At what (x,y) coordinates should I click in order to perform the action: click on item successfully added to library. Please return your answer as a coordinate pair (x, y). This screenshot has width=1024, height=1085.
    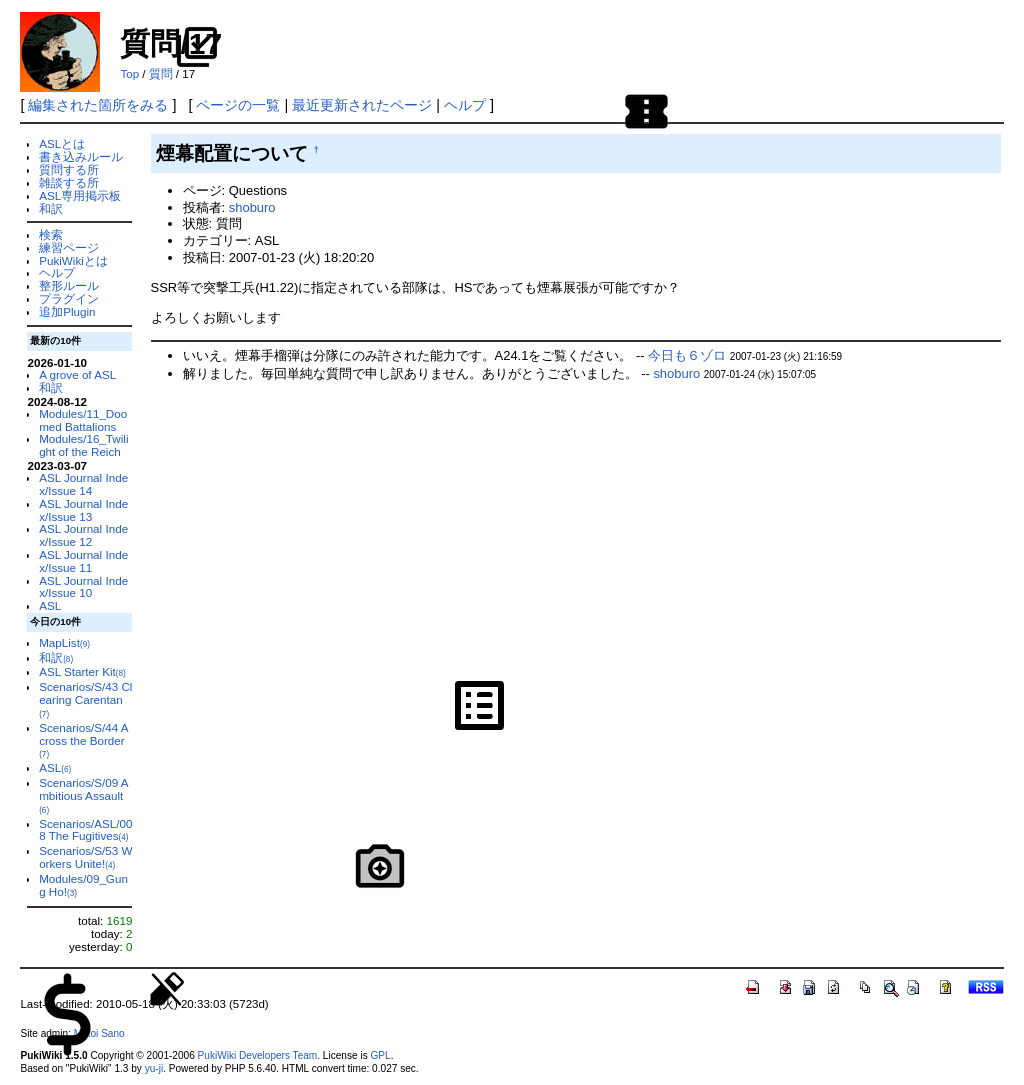
    Looking at the image, I should click on (197, 47).